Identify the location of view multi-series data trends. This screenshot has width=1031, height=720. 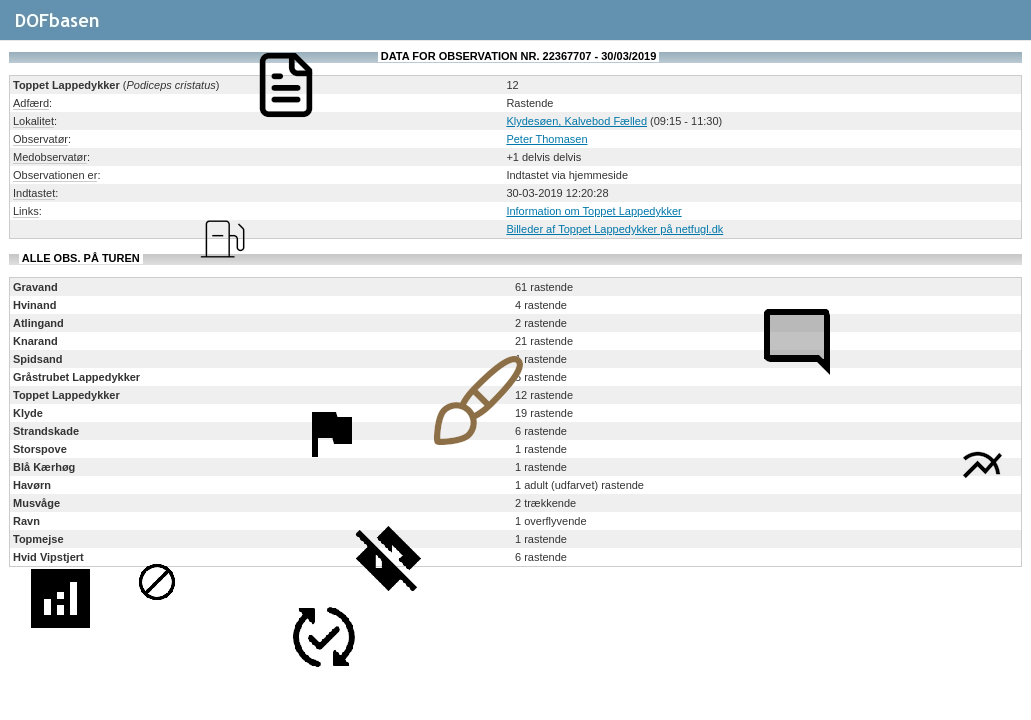
(982, 465).